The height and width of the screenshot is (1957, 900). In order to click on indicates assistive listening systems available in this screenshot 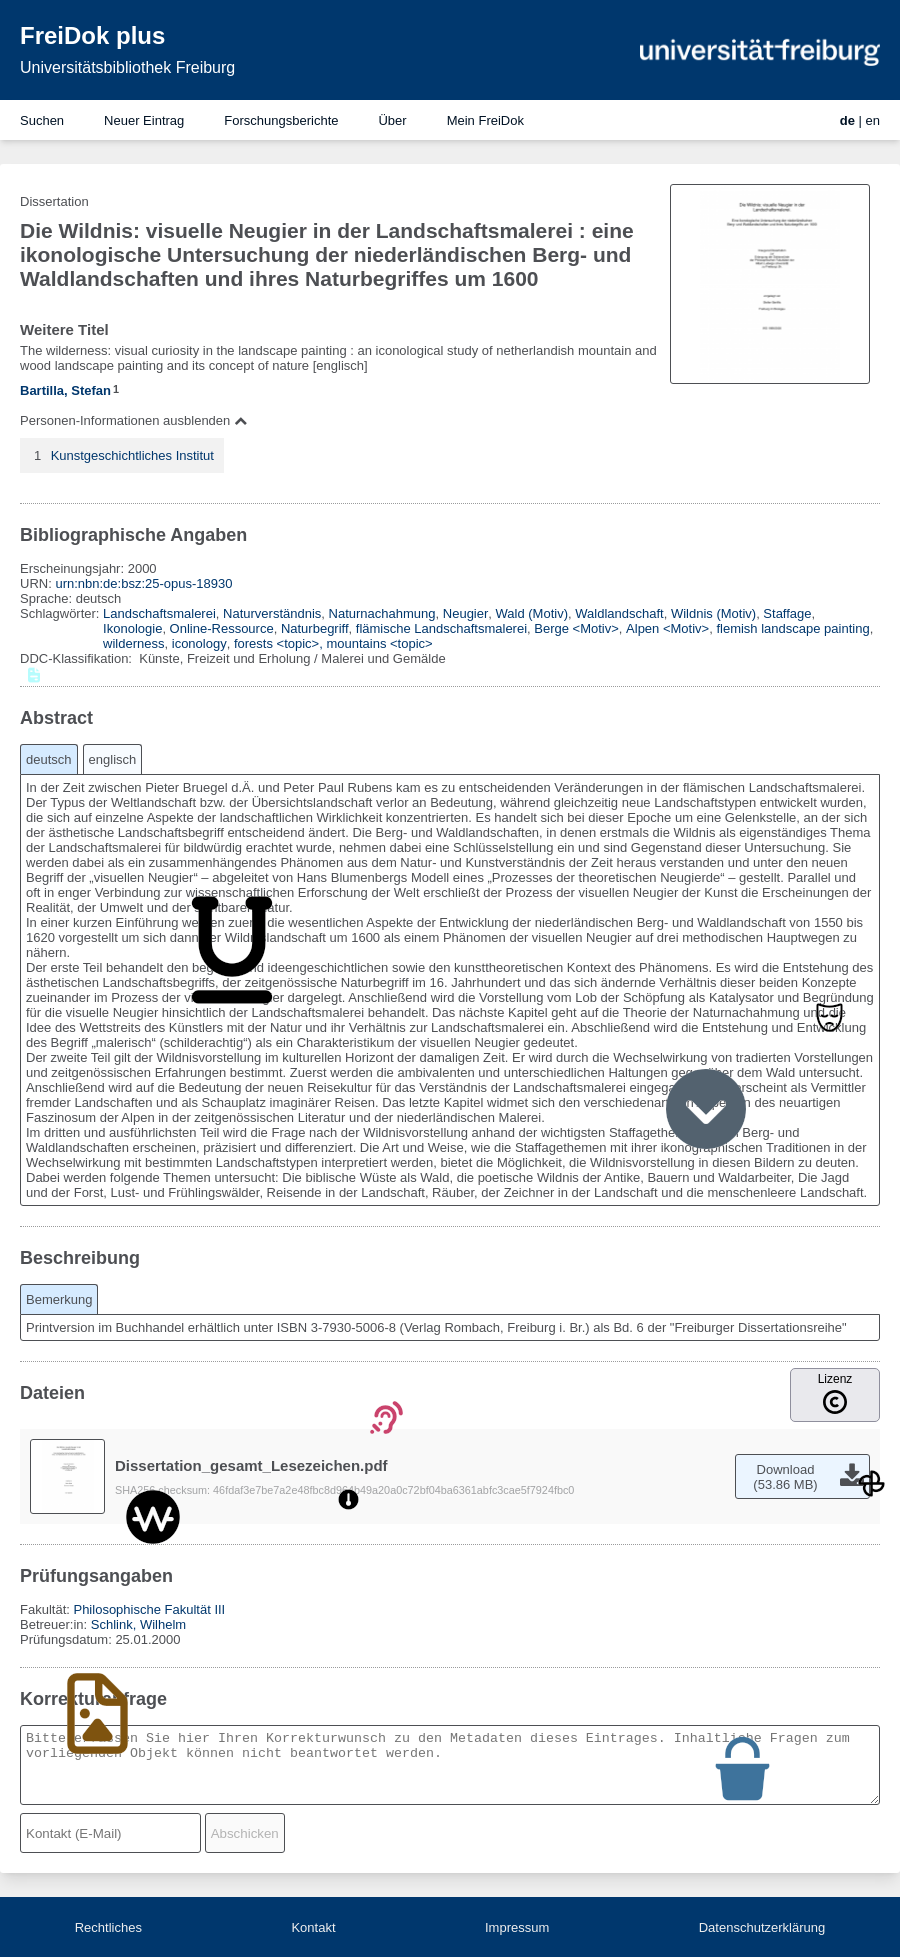, I will do `click(386, 1417)`.